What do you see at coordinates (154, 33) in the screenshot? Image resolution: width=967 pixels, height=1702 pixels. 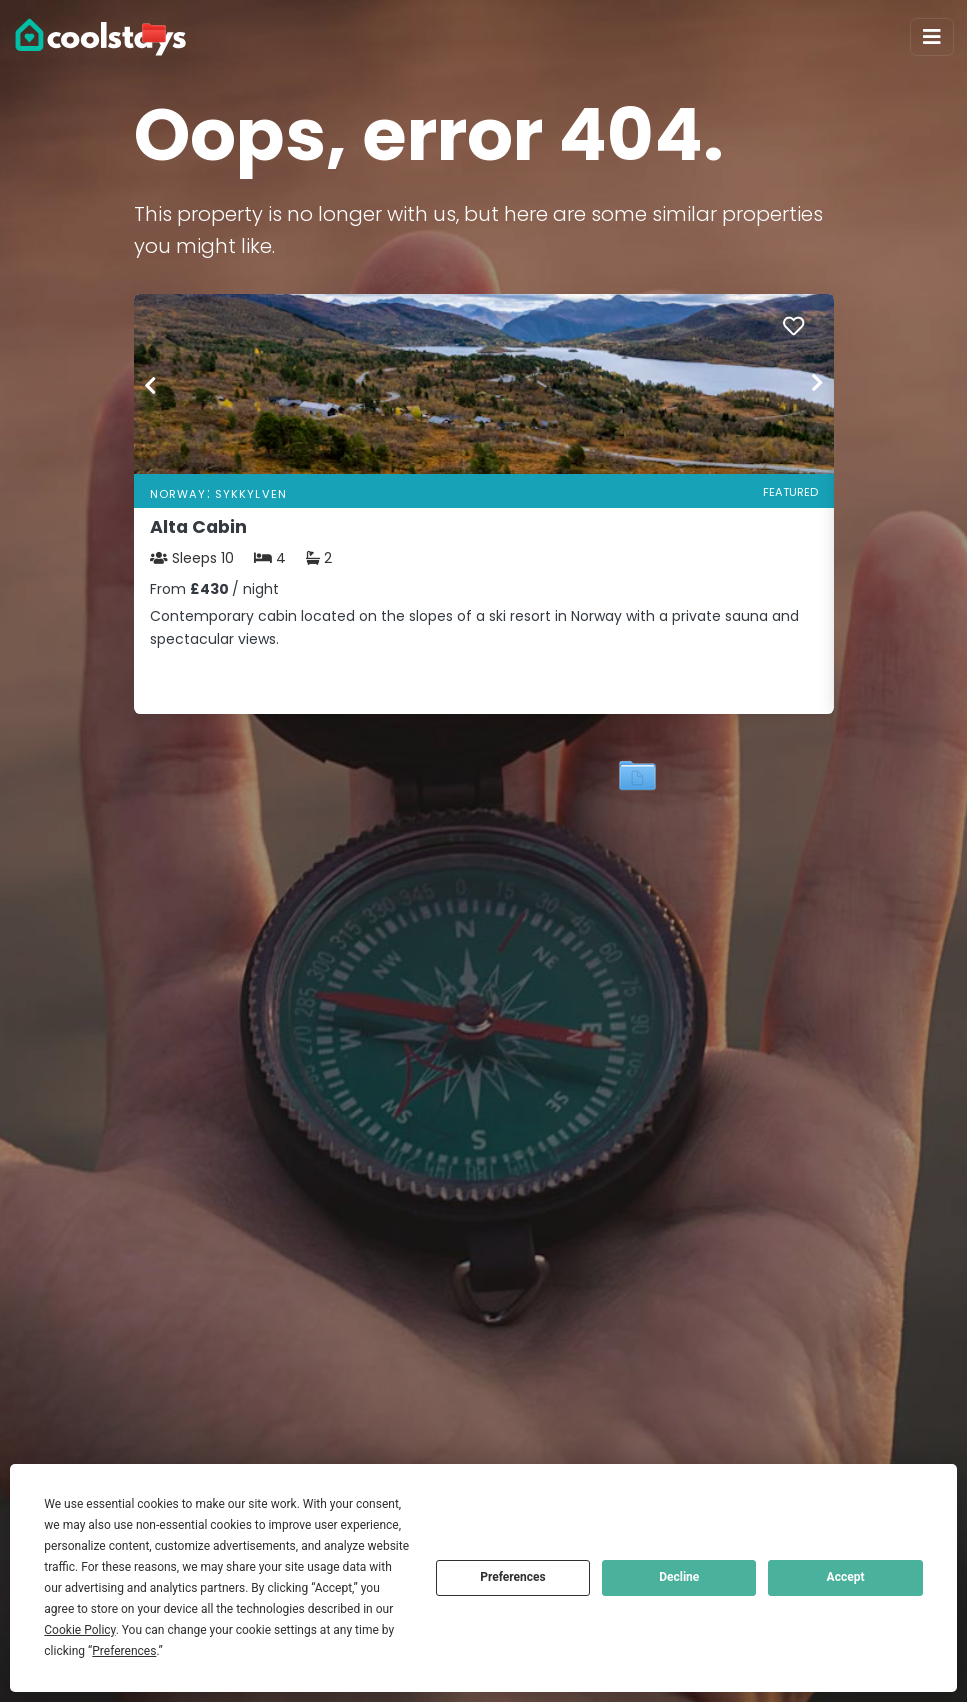 I see `open folder containing files` at bounding box center [154, 33].